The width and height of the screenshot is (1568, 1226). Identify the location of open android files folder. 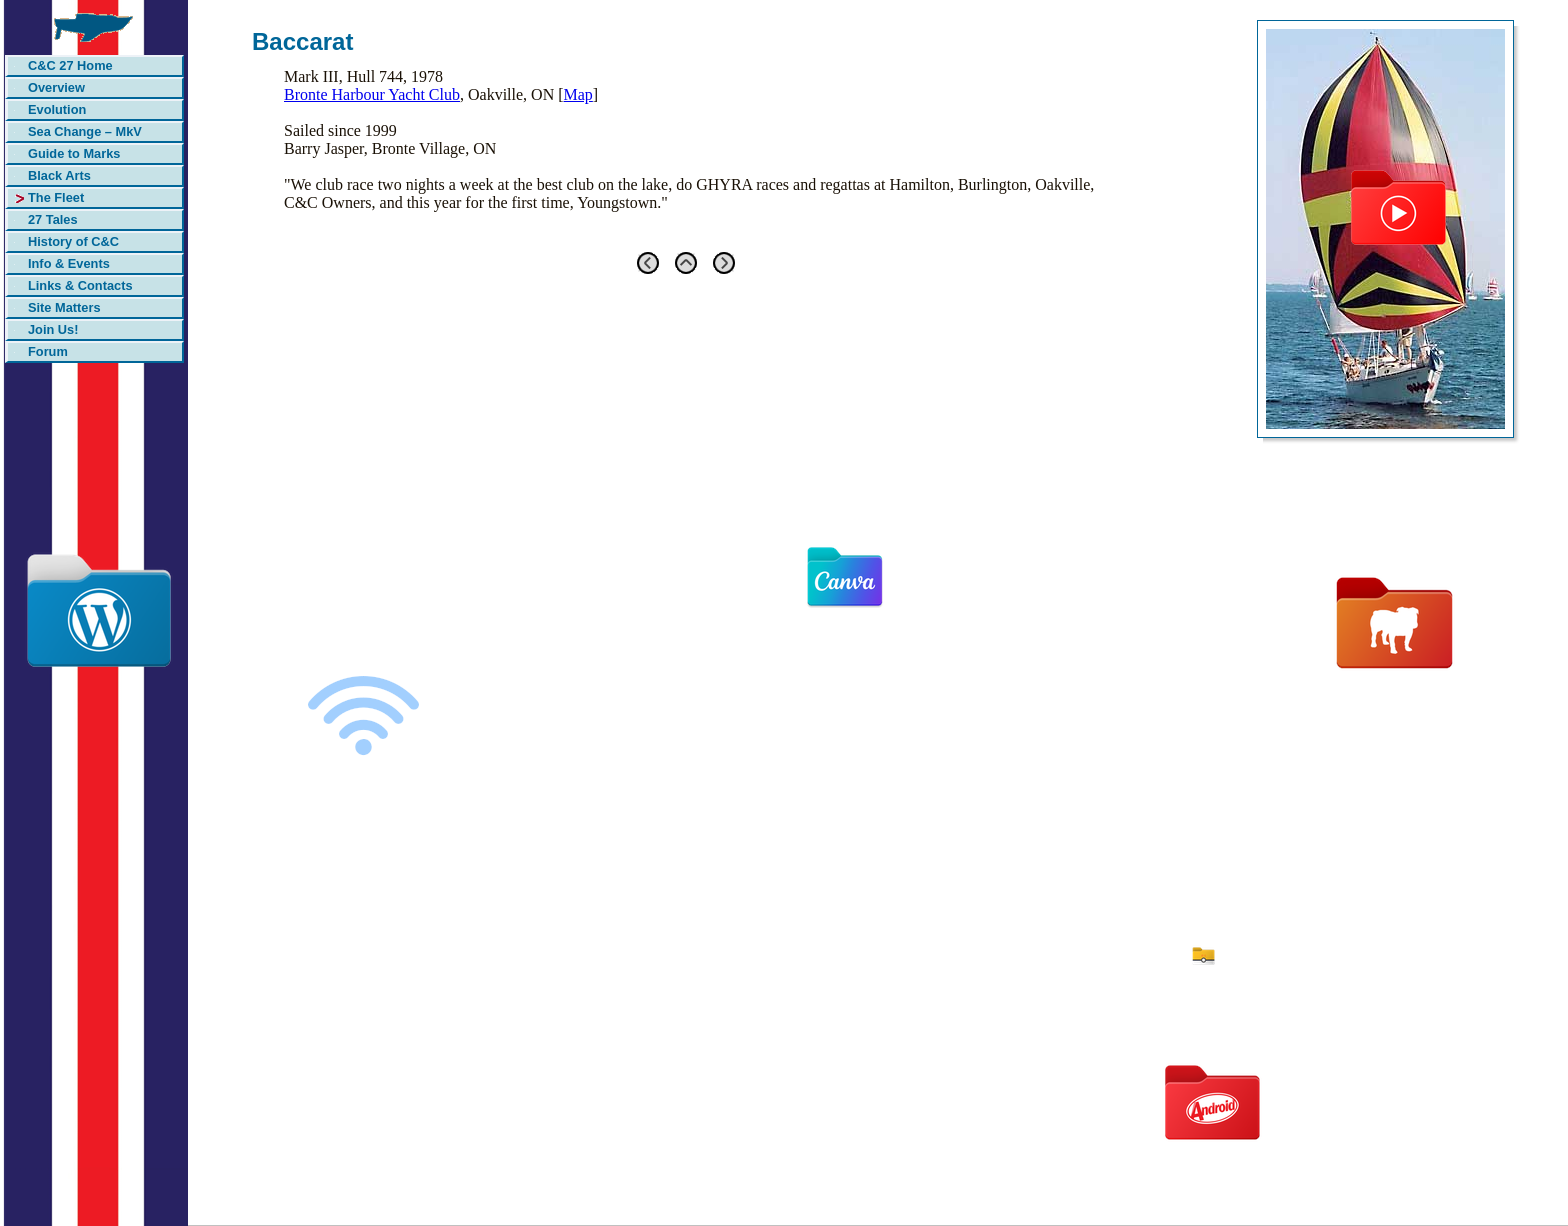
(1212, 1105).